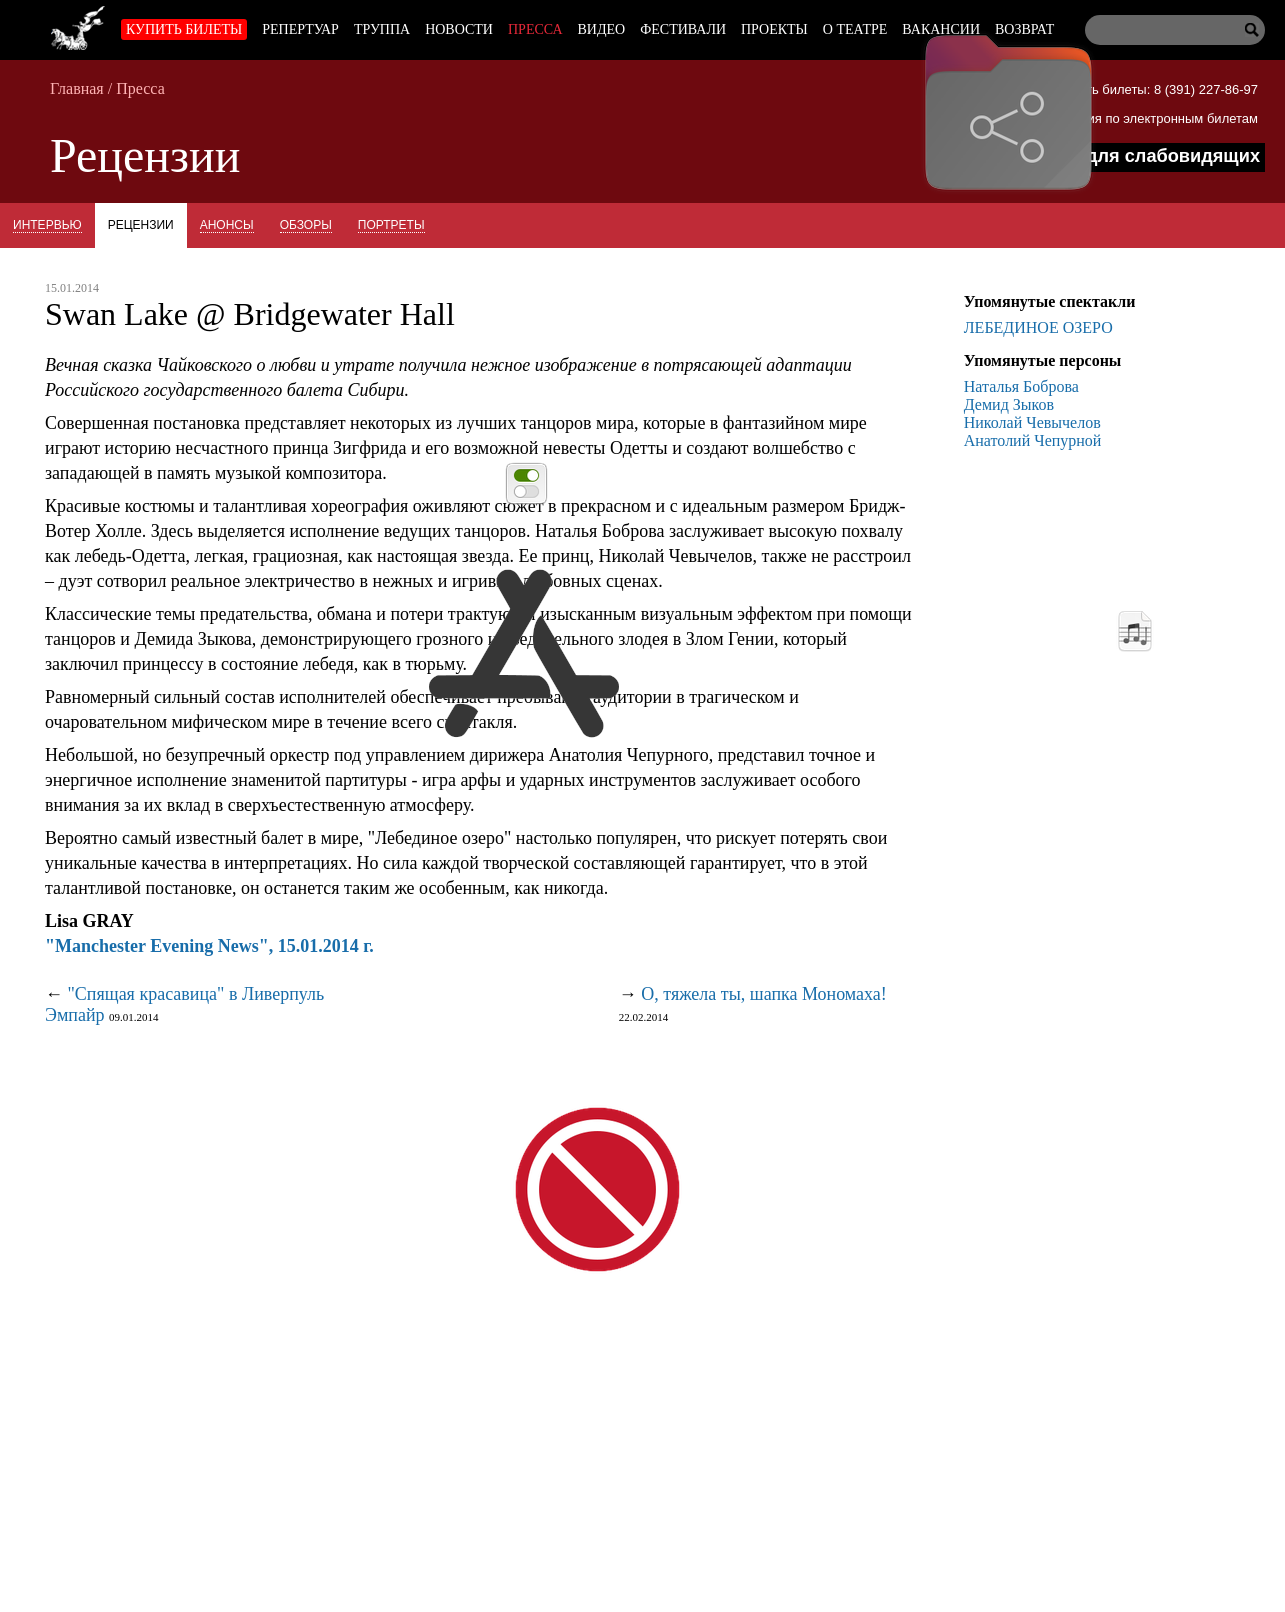 Image resolution: width=1285 pixels, height=1612 pixels. I want to click on an iMelody audio file, so click(1135, 631).